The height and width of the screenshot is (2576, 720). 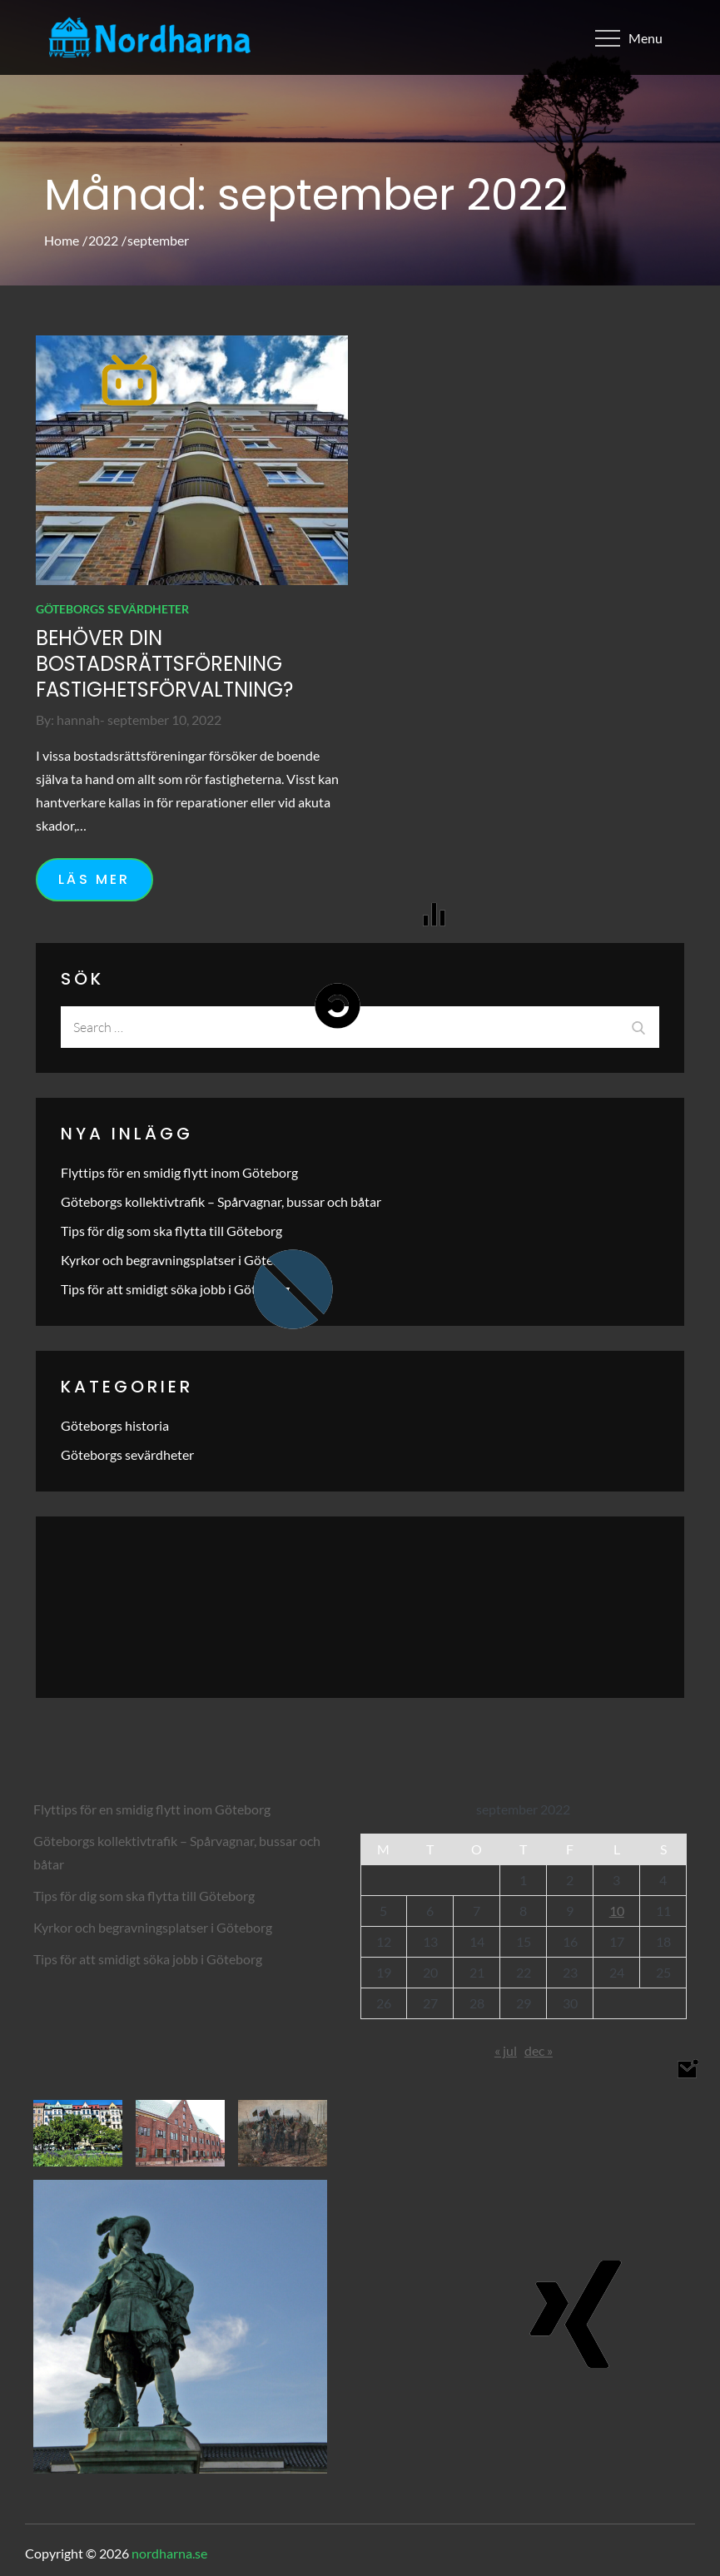 I want to click on open Bilibili app, so click(x=129, y=380).